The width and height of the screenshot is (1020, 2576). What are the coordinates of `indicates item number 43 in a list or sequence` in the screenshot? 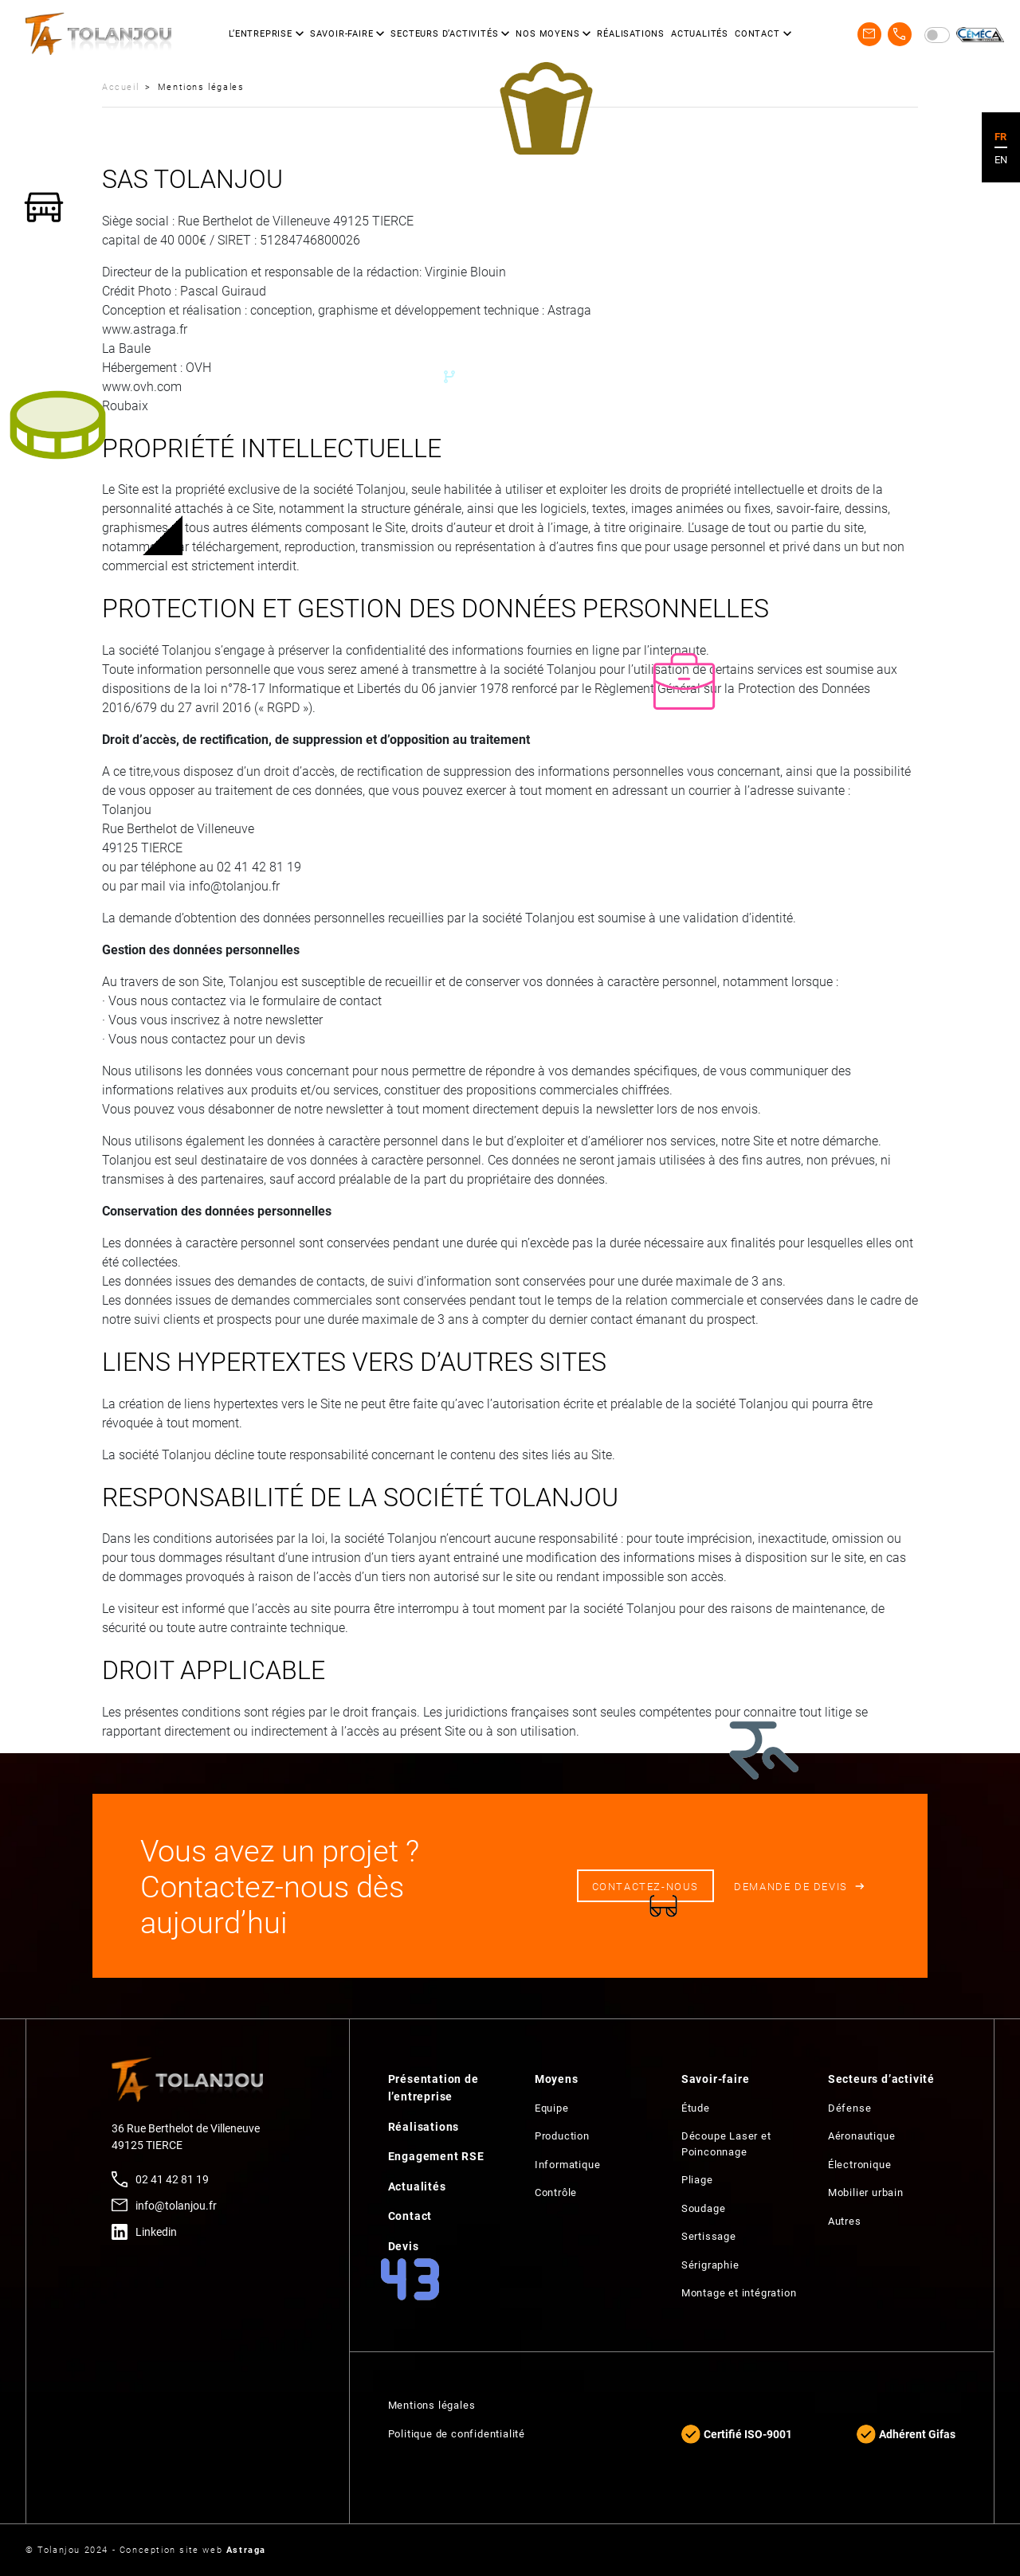 It's located at (410, 2279).